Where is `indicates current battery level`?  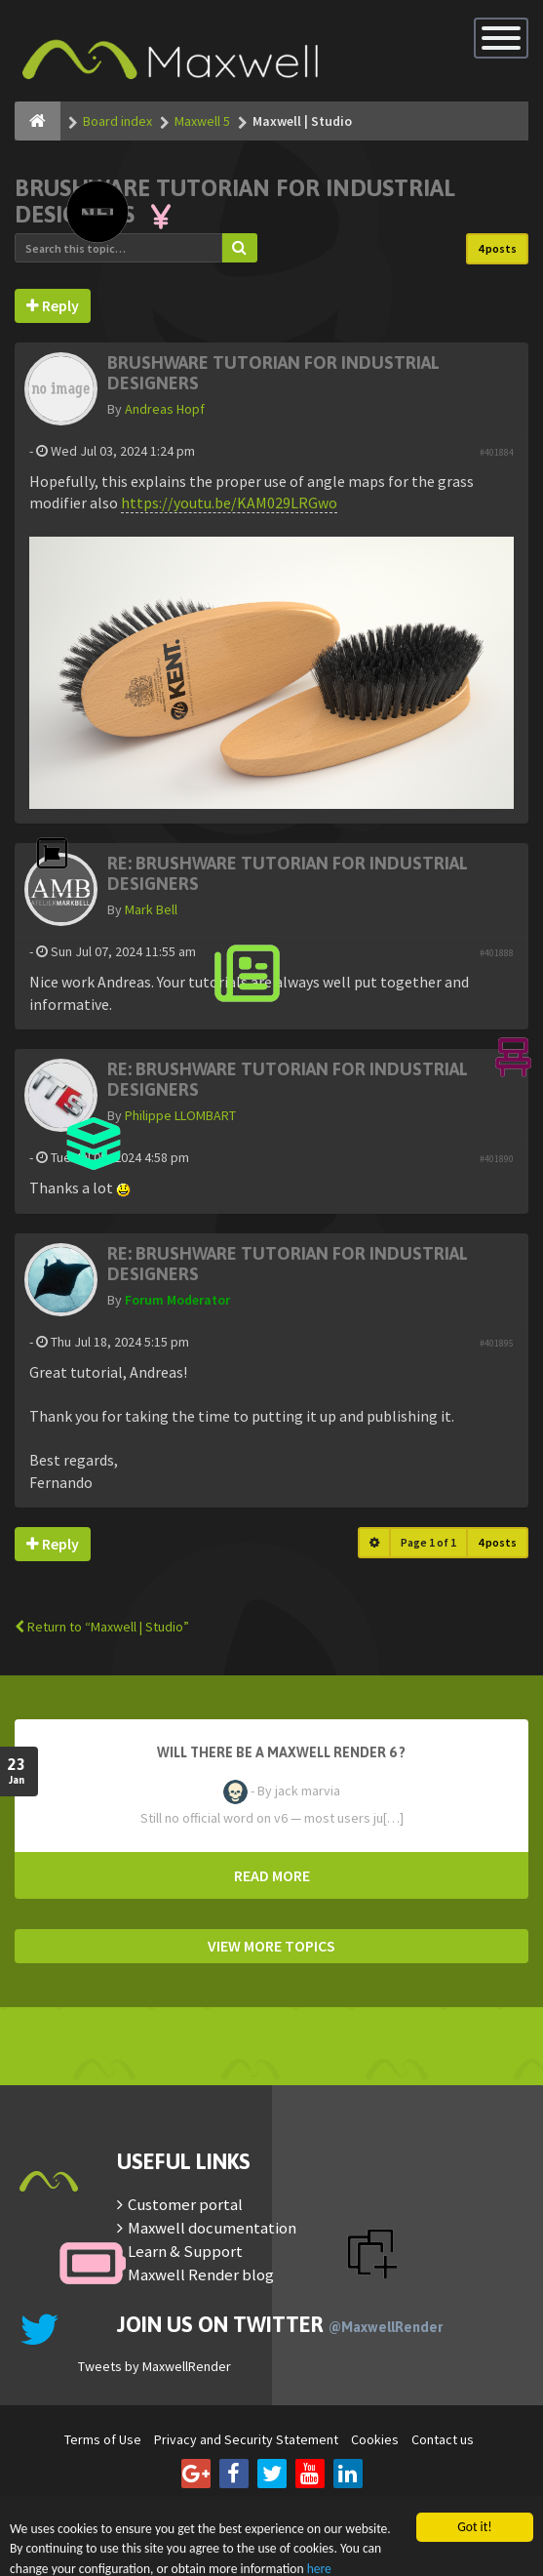
indicates current battery level is located at coordinates (91, 2263).